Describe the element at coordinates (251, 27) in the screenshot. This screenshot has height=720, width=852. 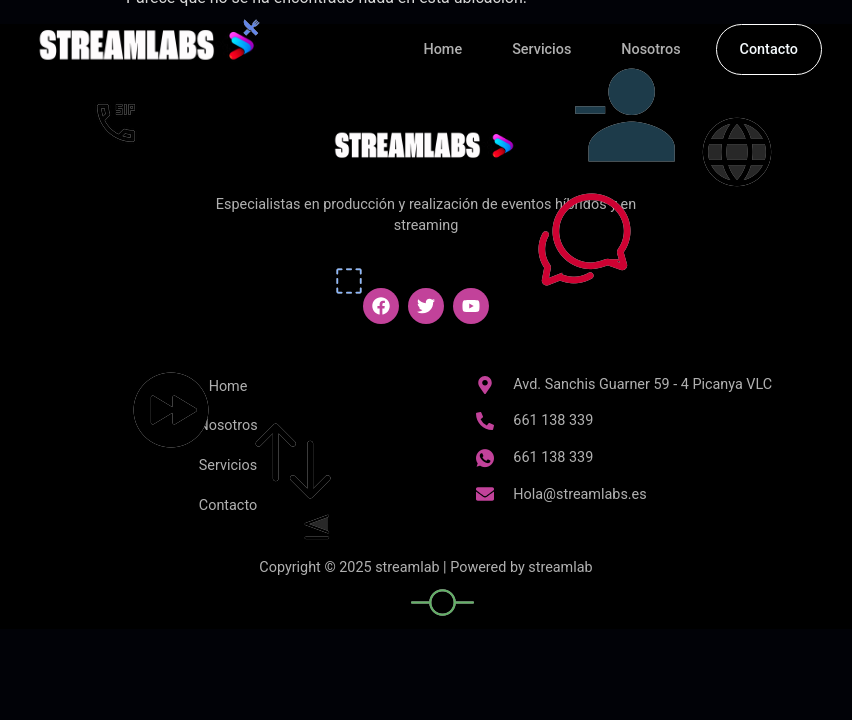
I see `find nearby restaurants or dining options` at that location.